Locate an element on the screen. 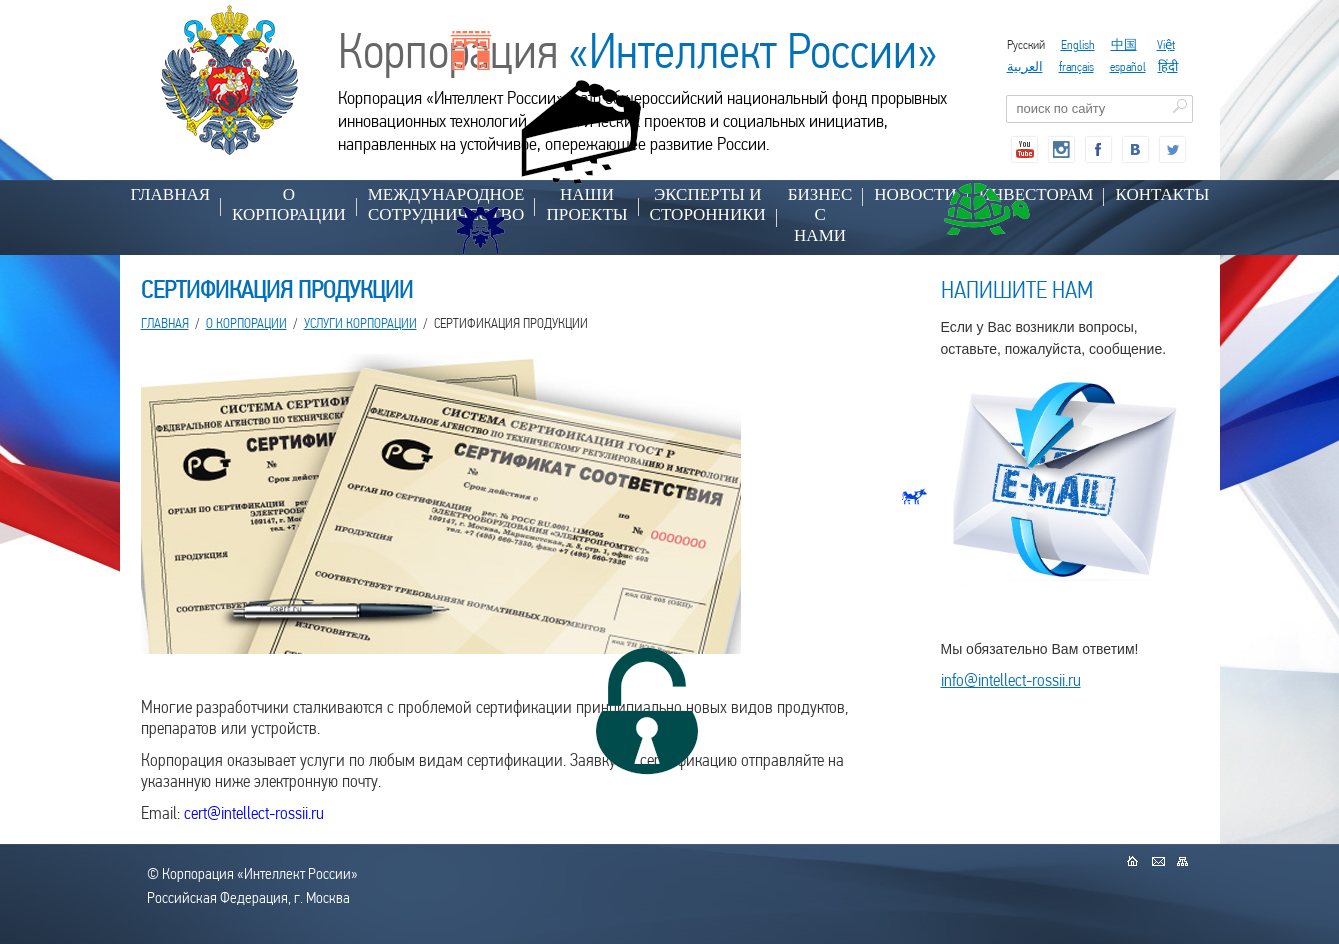 This screenshot has height=944, width=1339. unlocked or unsecured status is located at coordinates (647, 711).